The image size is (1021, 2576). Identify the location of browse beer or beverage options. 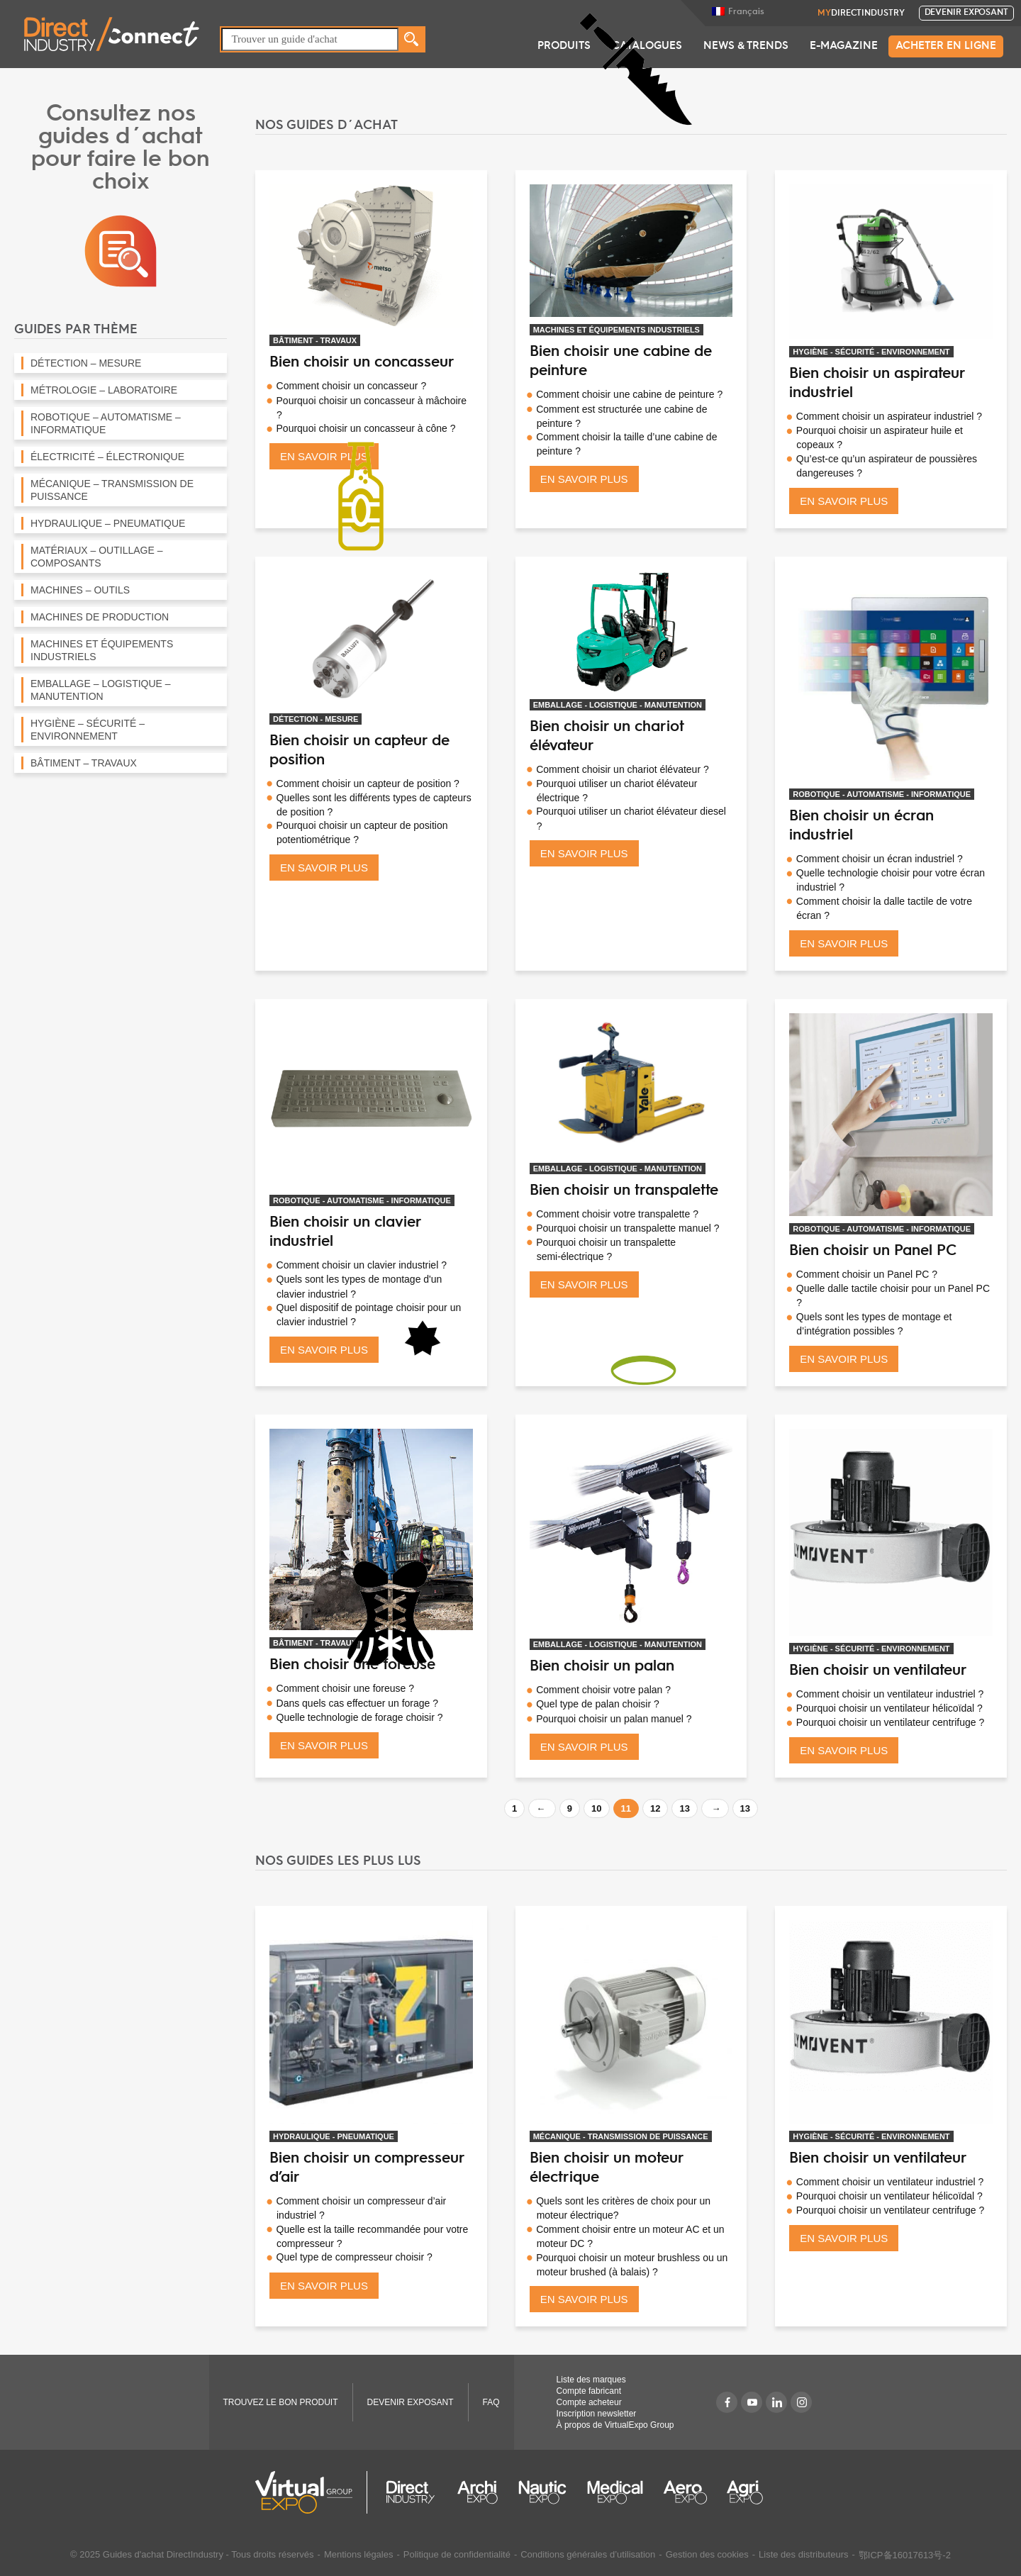
(361, 496).